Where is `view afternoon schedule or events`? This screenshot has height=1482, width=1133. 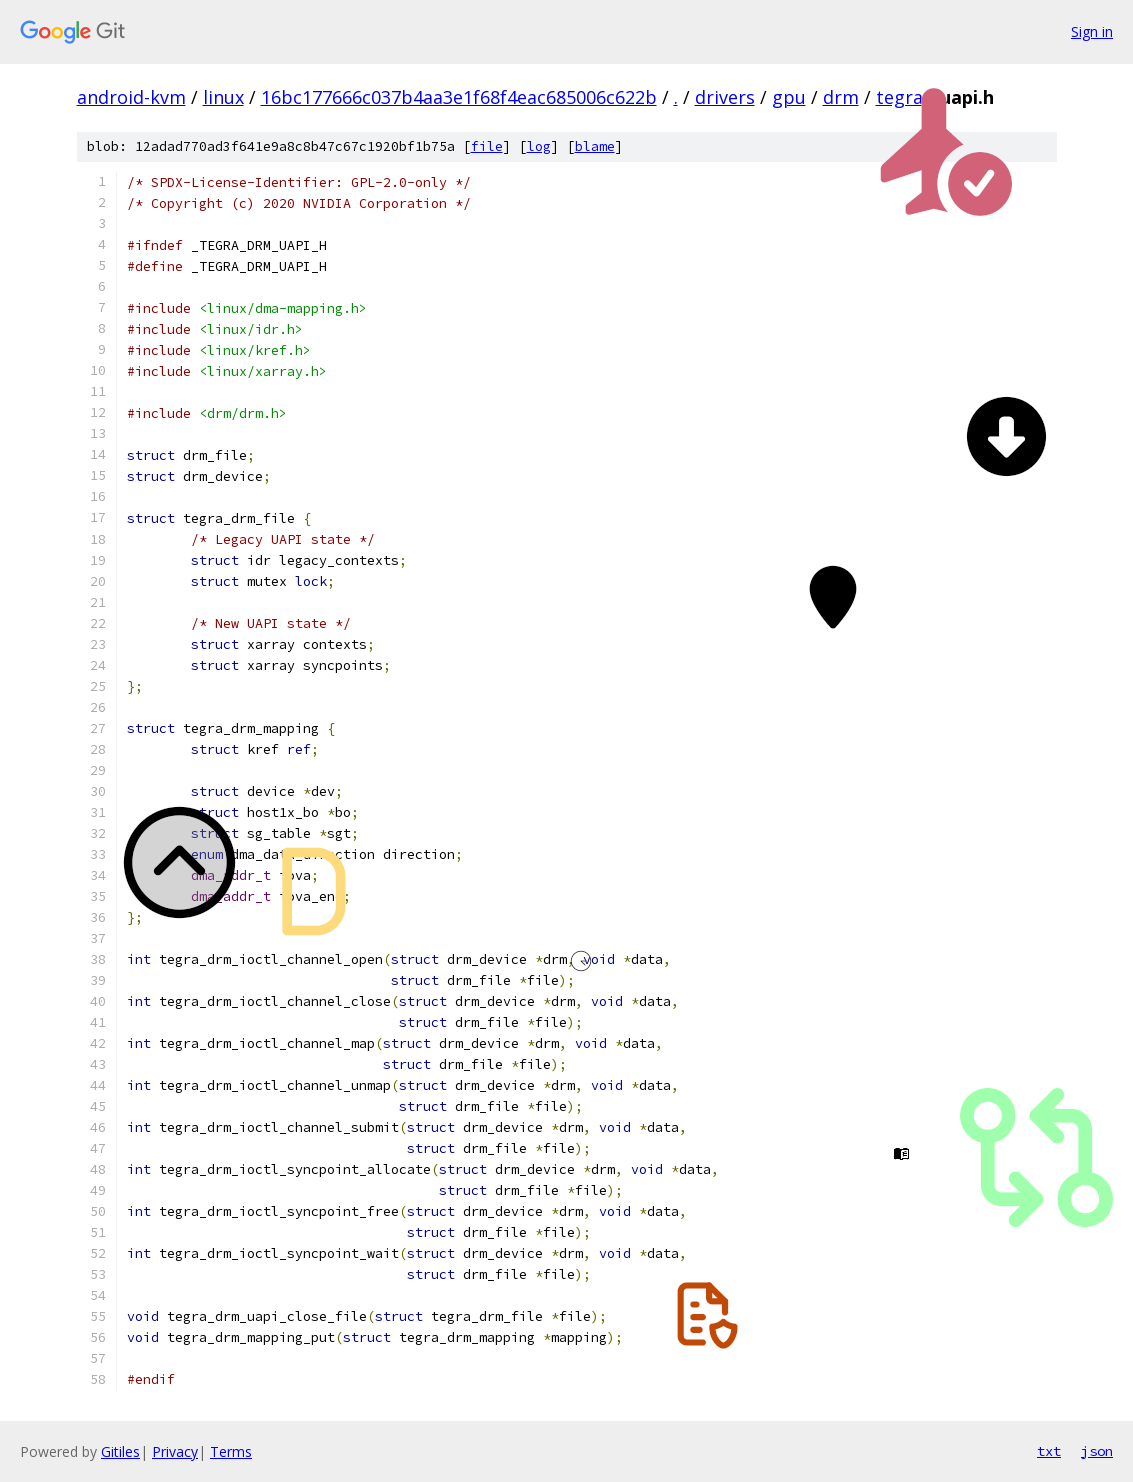 view afternoon schedule or events is located at coordinates (581, 961).